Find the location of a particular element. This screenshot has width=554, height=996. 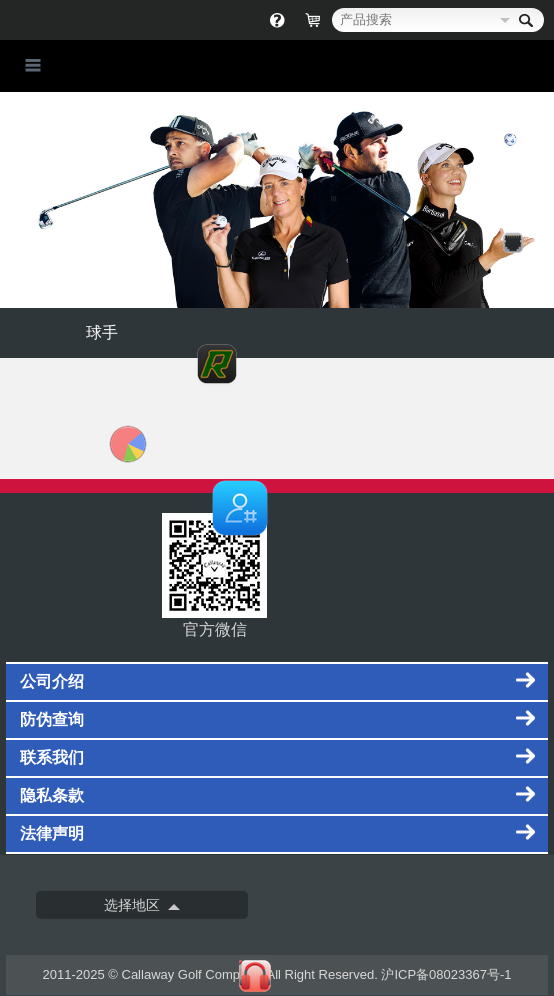

open audio sharing app is located at coordinates (255, 976).